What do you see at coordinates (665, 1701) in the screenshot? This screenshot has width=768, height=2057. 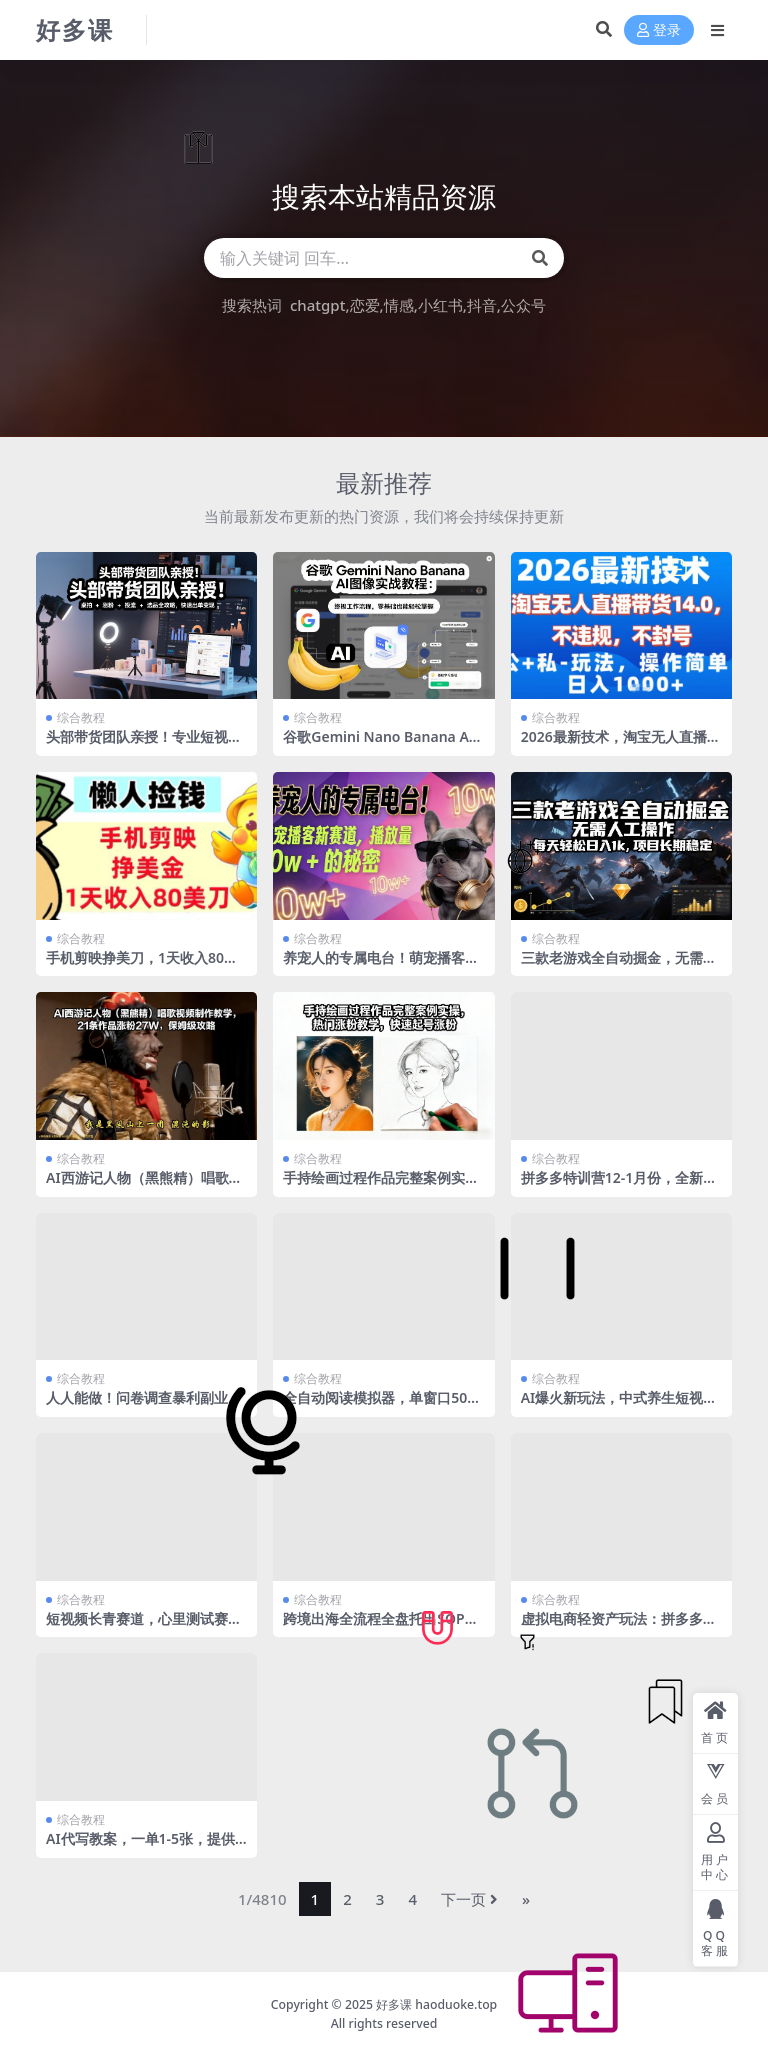 I see `view your saved bookmarks` at bounding box center [665, 1701].